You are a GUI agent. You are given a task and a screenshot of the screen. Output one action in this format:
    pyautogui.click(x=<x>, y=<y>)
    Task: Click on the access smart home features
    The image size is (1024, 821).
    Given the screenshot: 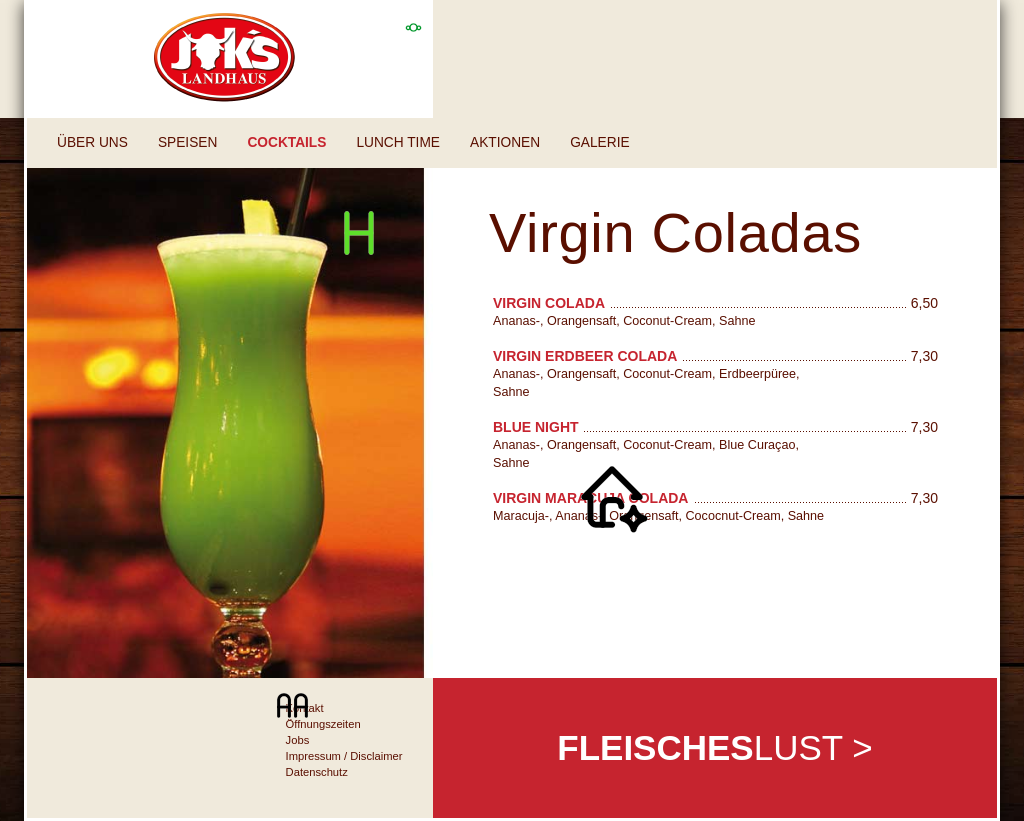 What is the action you would take?
    pyautogui.click(x=612, y=497)
    